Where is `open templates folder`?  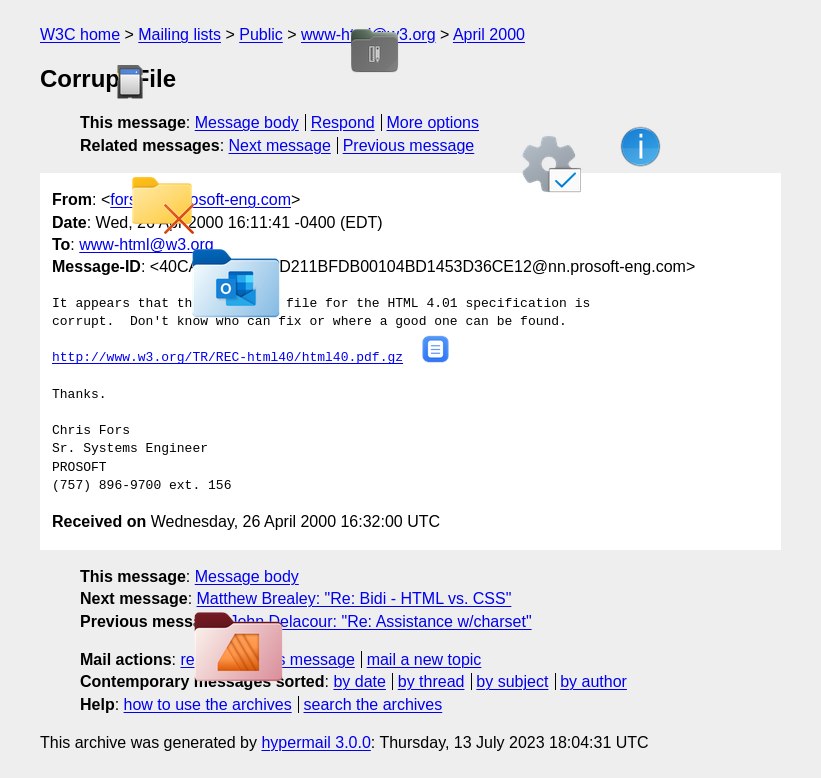 open templates folder is located at coordinates (374, 50).